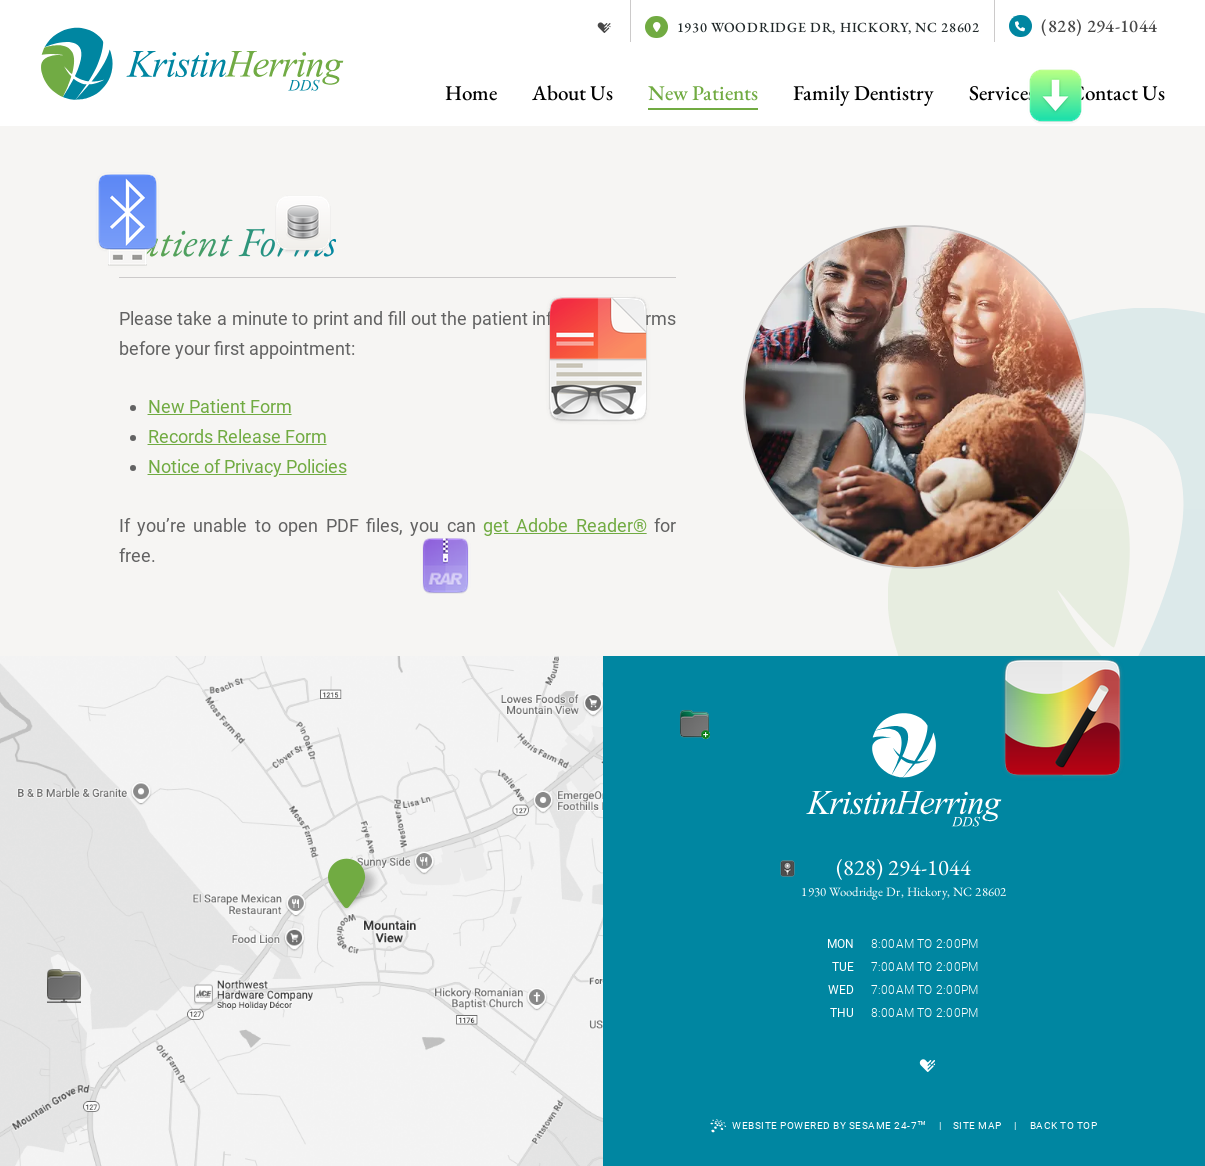  What do you see at coordinates (1055, 95) in the screenshot?
I see `save or download the current session` at bounding box center [1055, 95].